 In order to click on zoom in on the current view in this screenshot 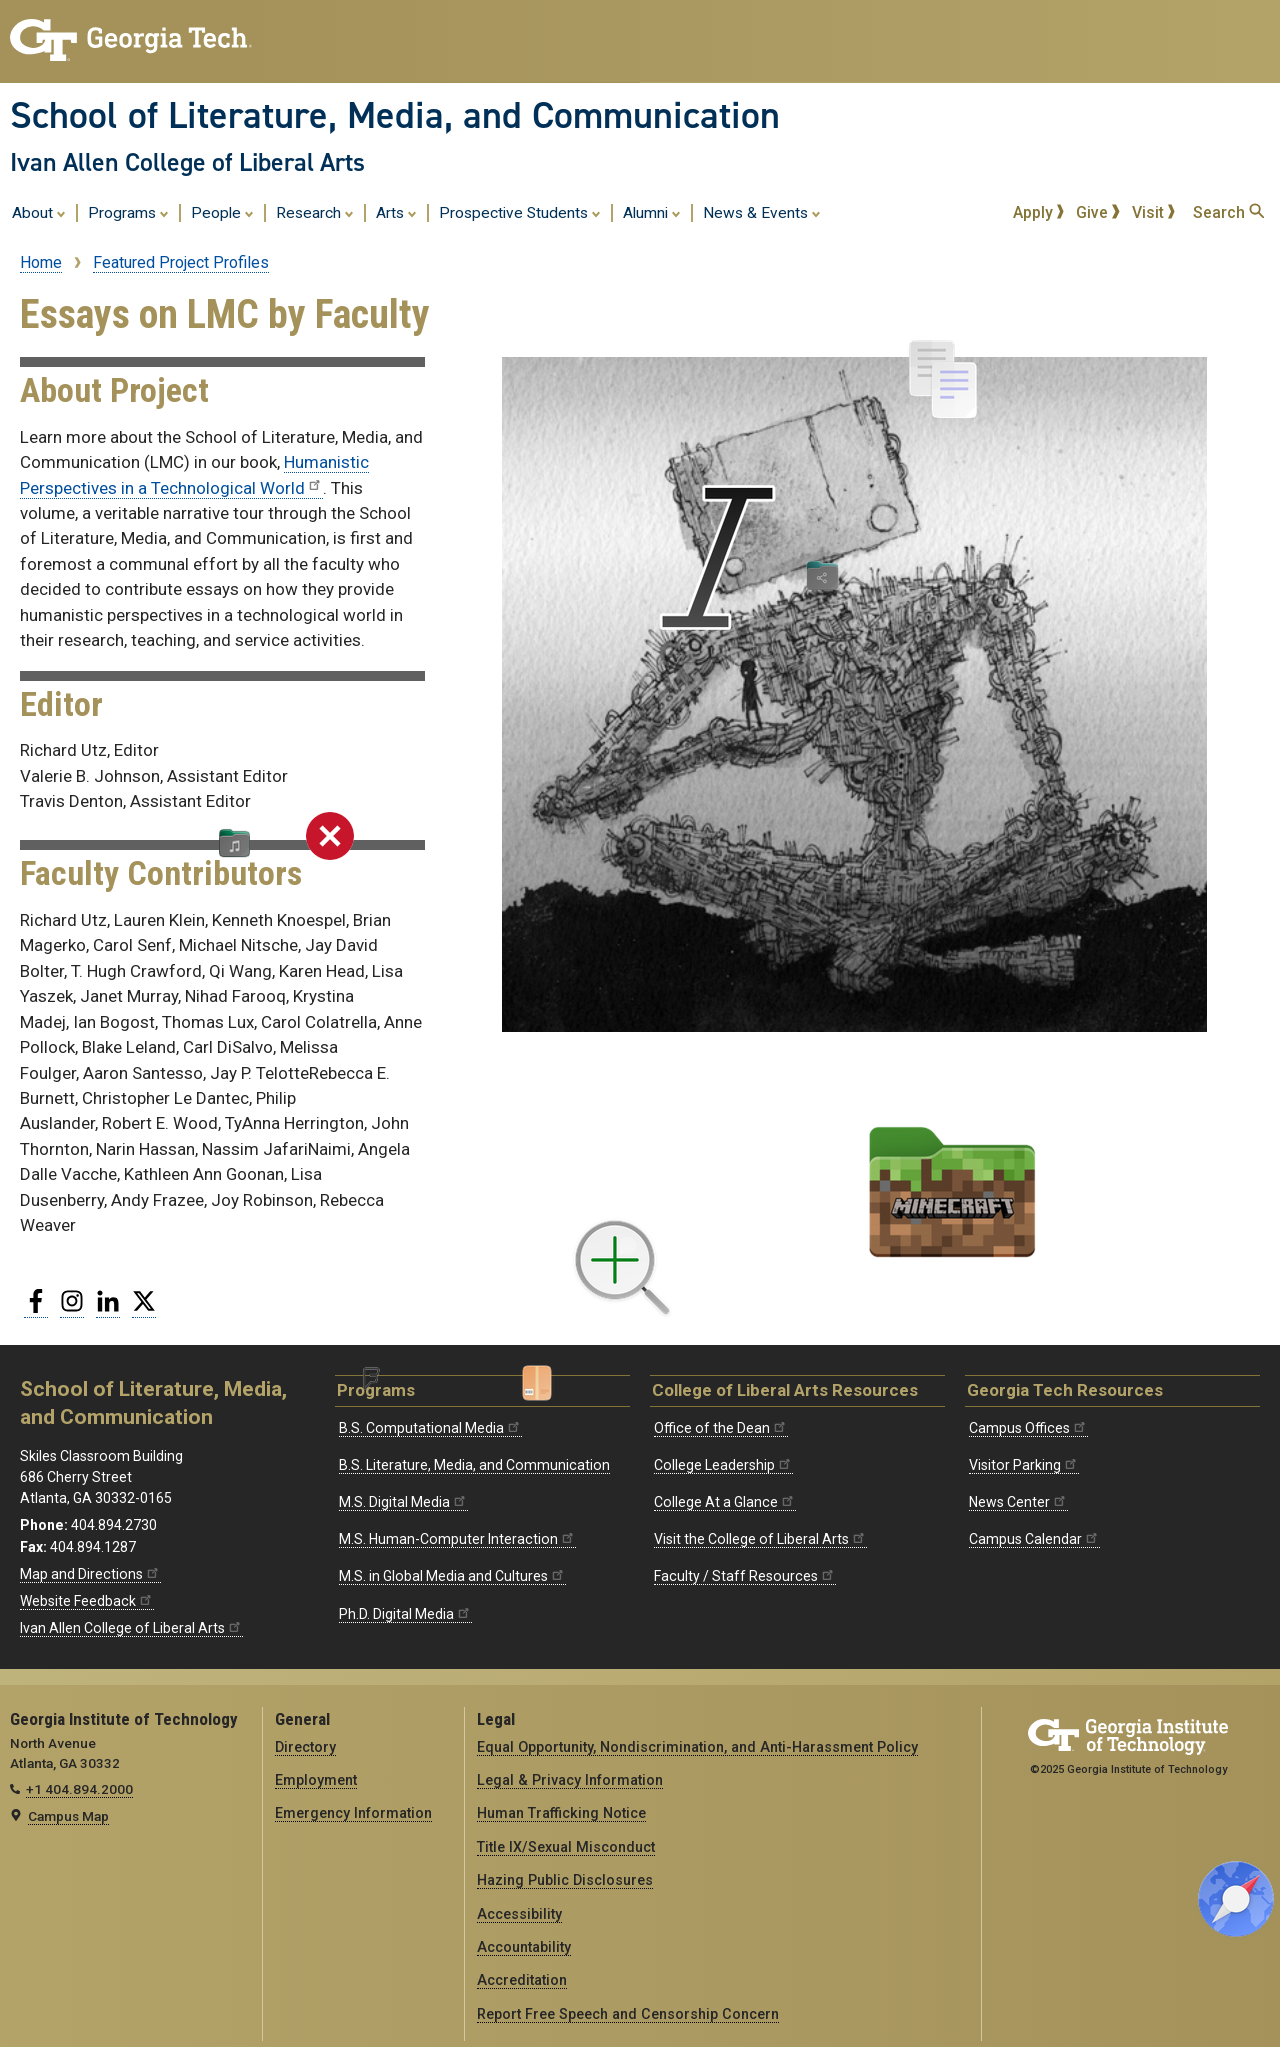, I will do `click(621, 1266)`.